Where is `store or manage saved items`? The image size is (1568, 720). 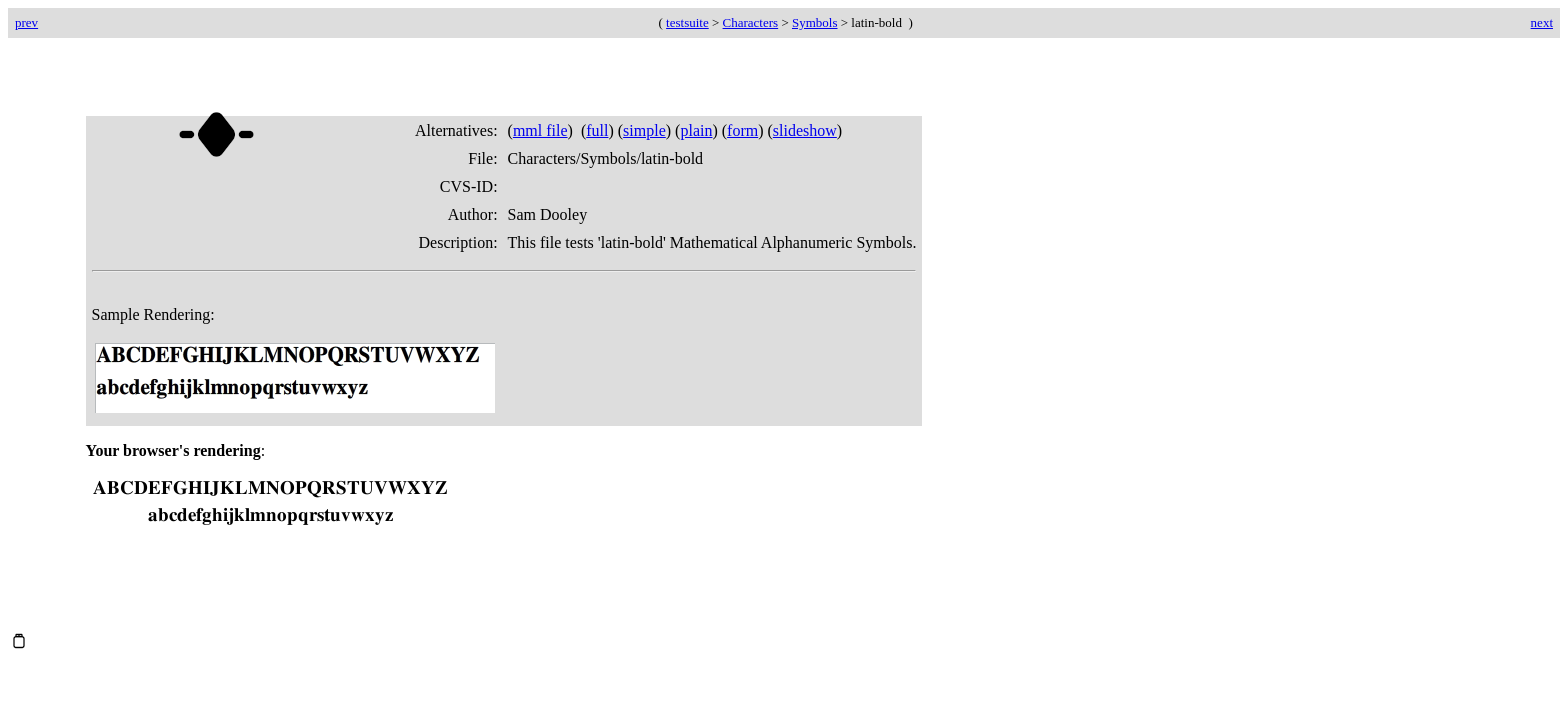 store or manage saved items is located at coordinates (19, 641).